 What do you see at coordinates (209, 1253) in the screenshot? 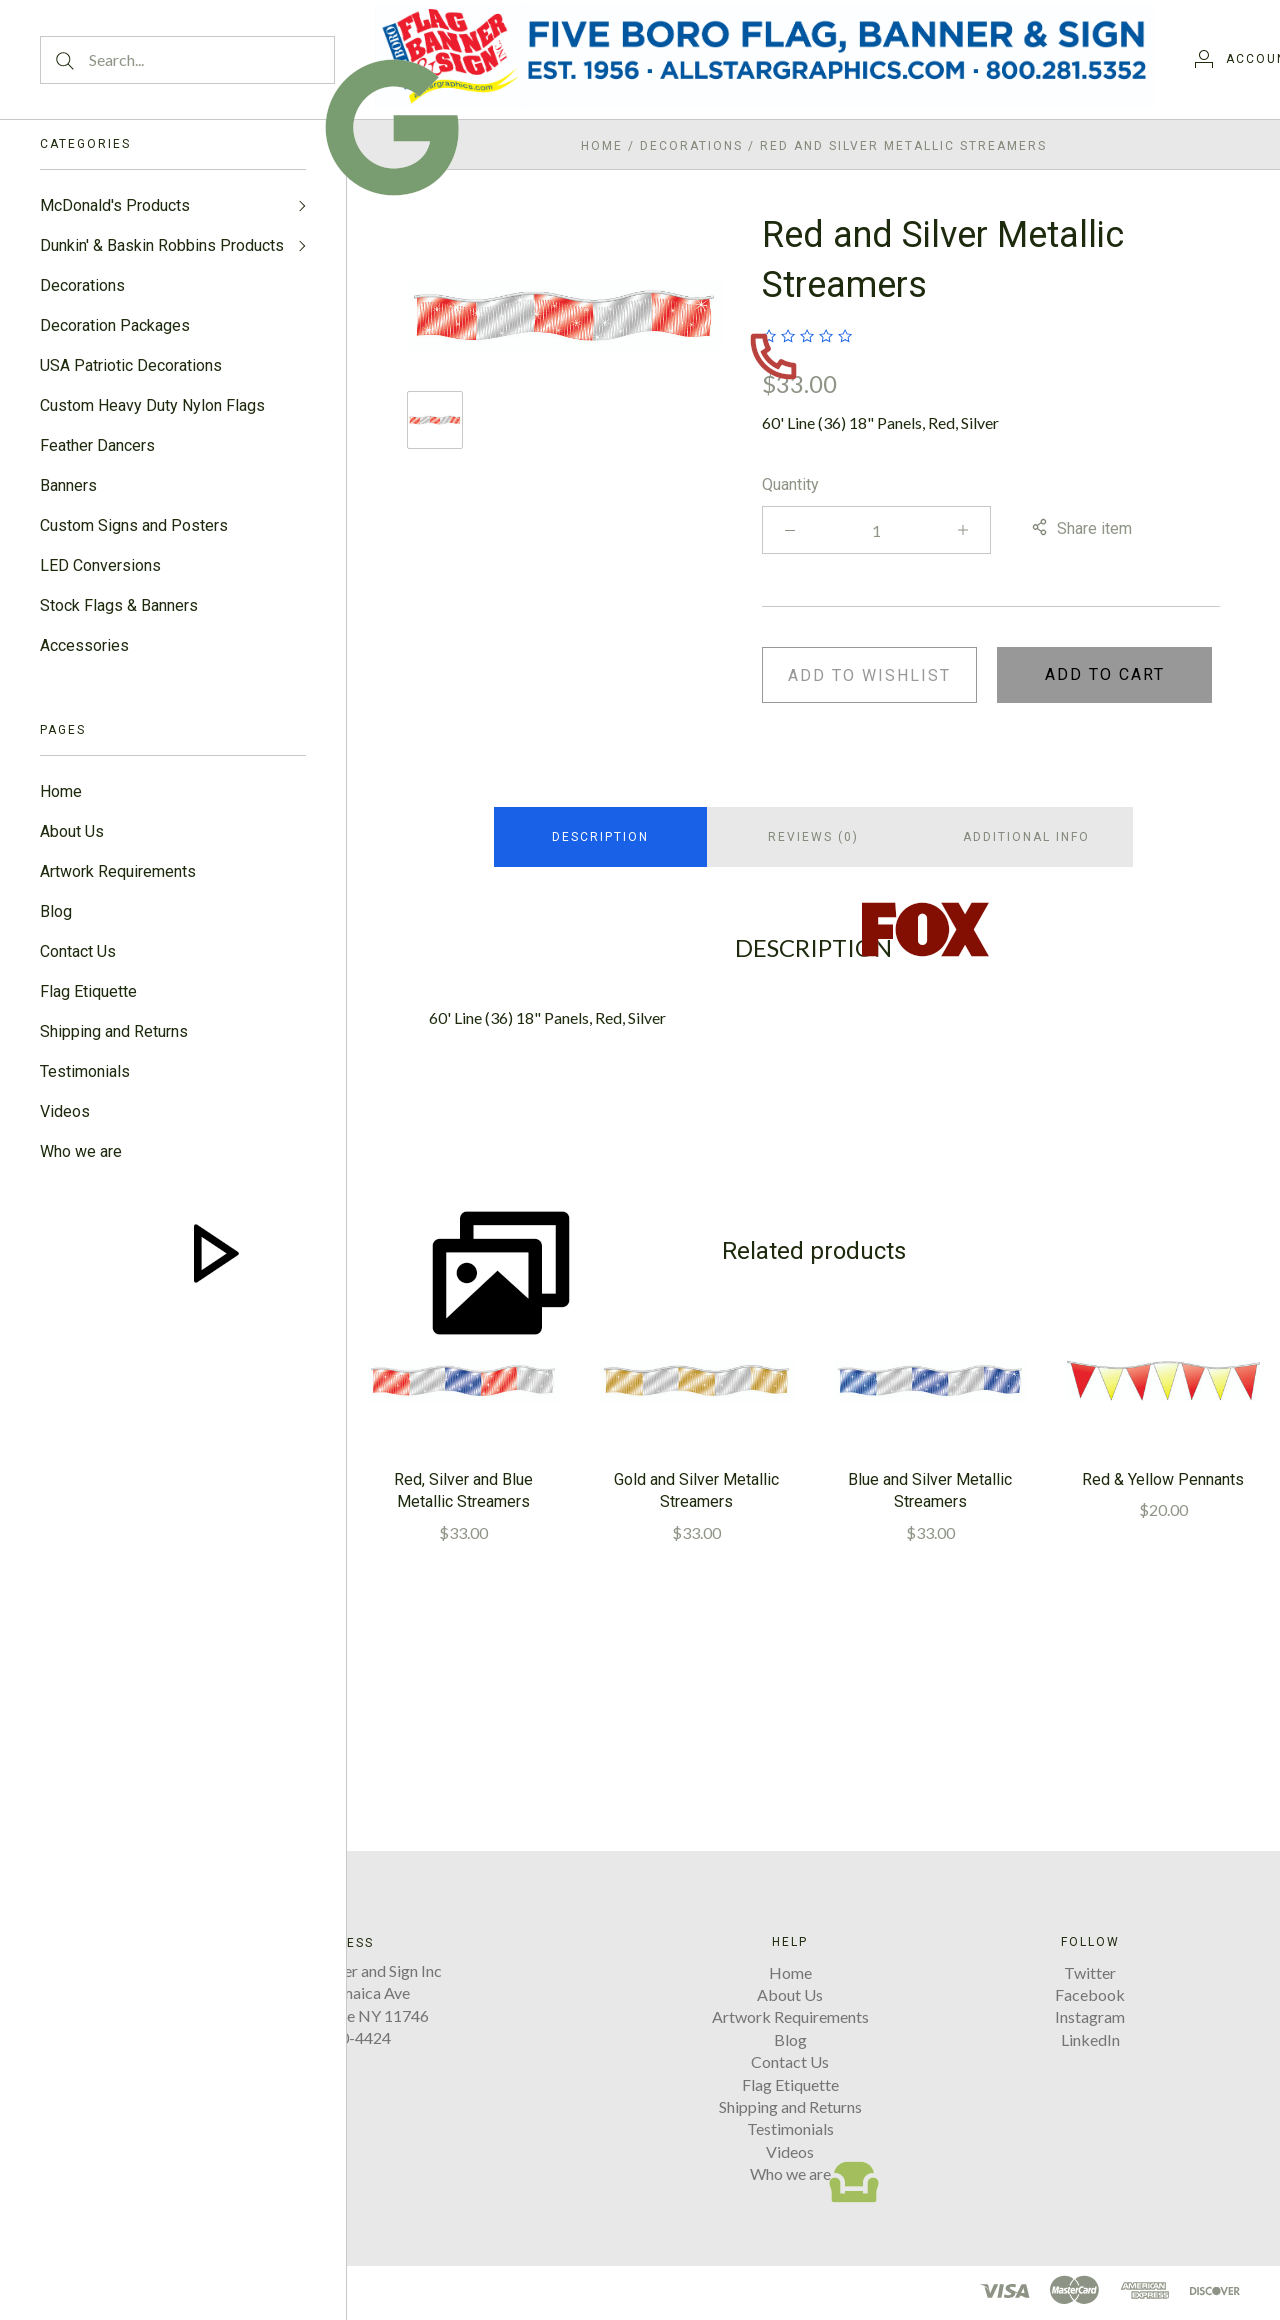
I see `play media or video content` at bounding box center [209, 1253].